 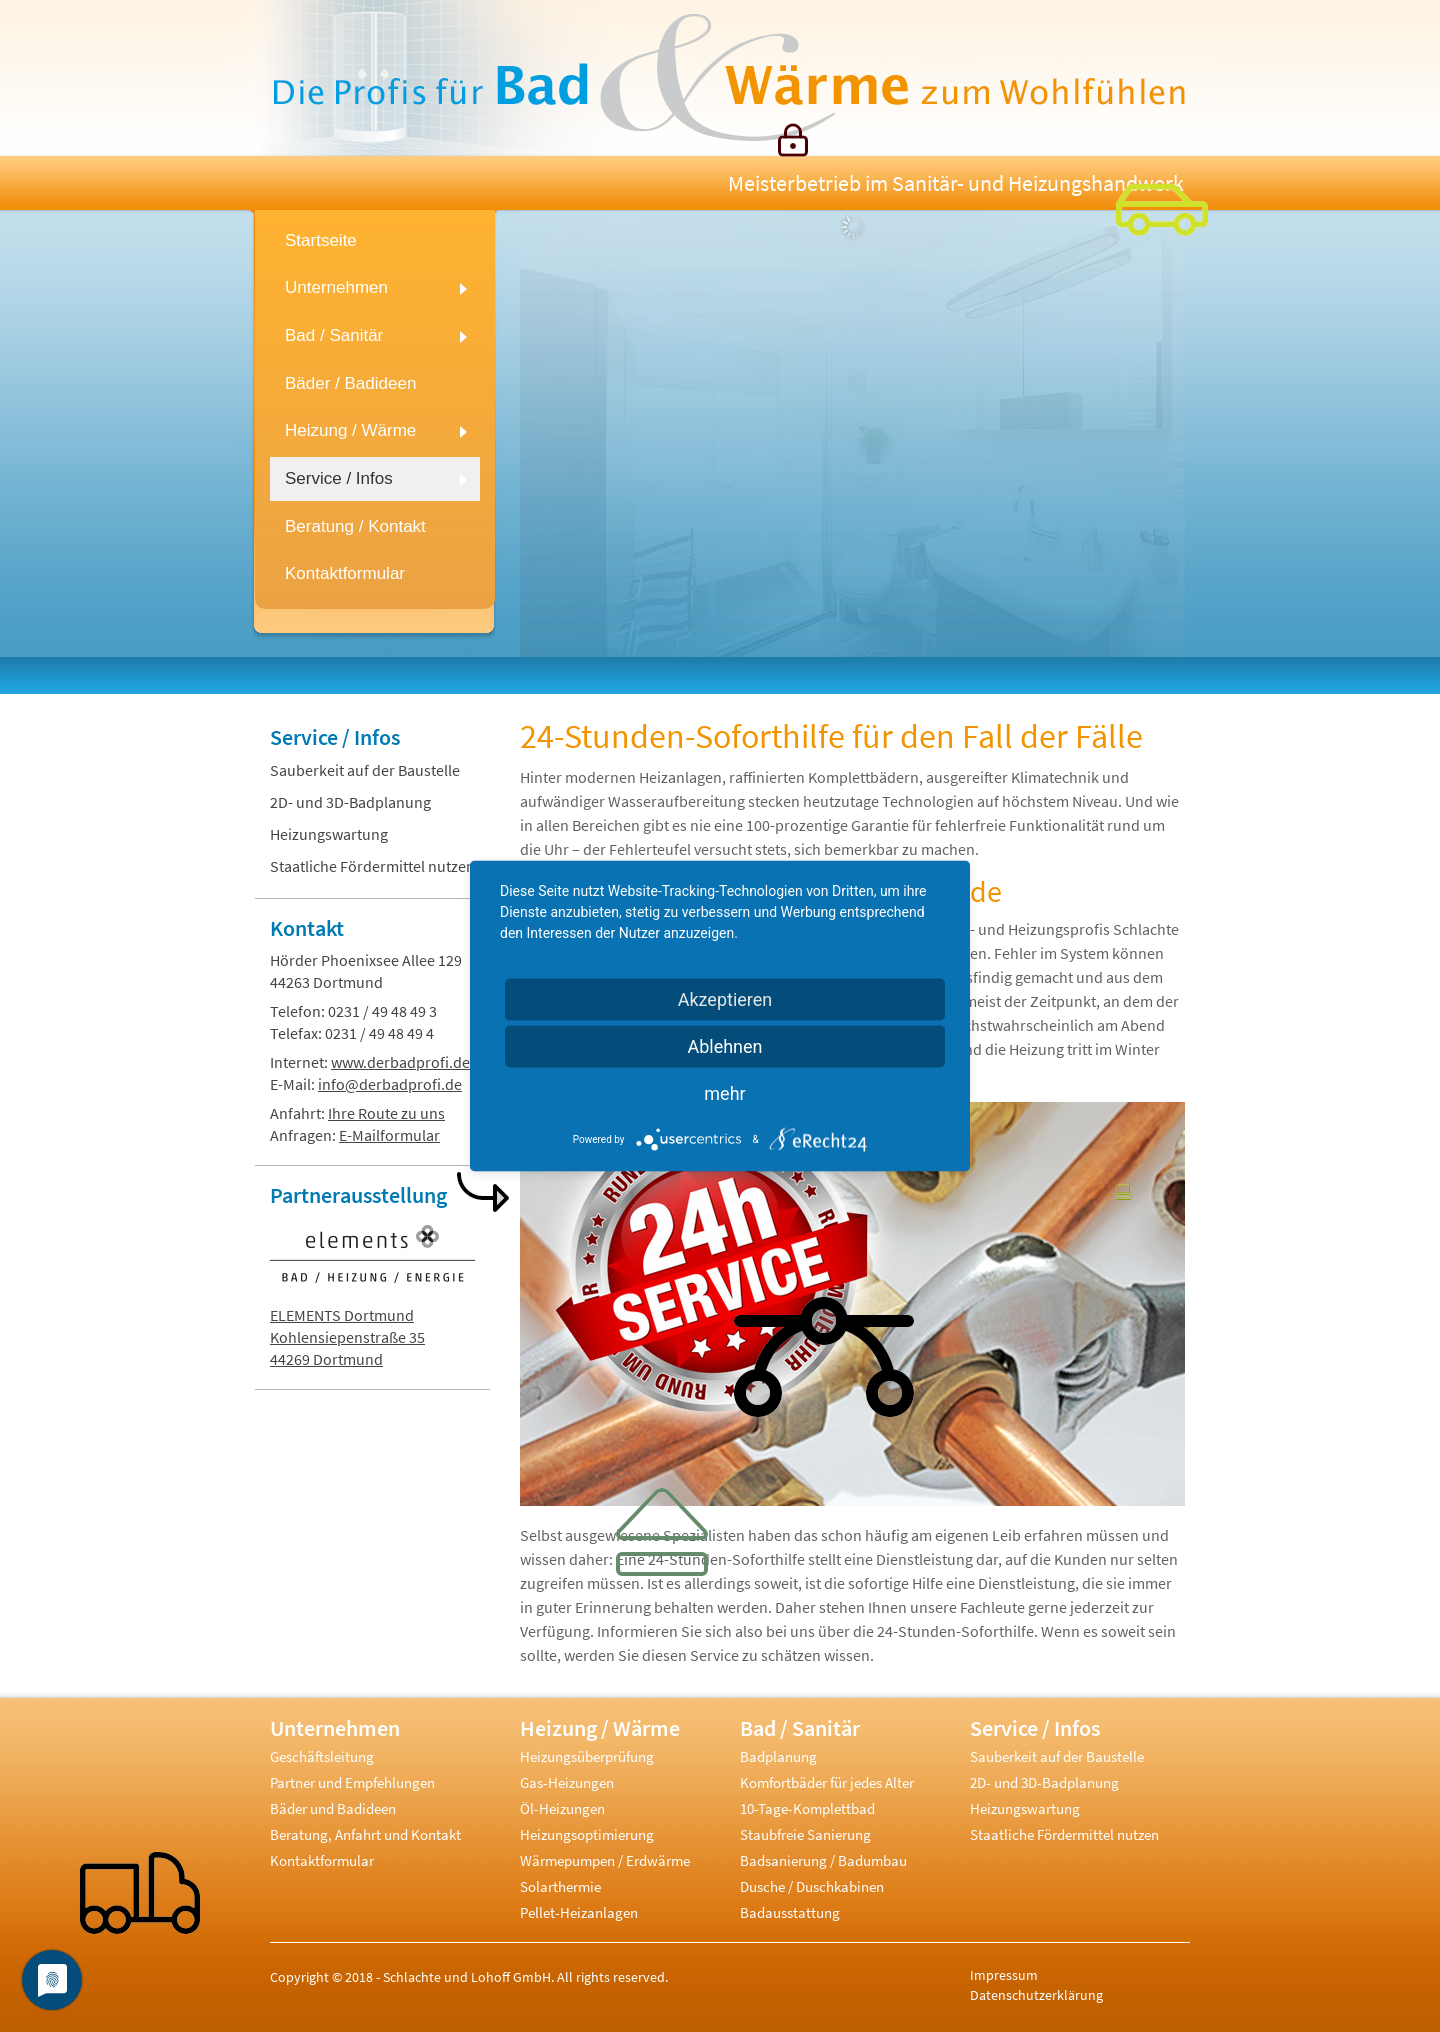 What do you see at coordinates (140, 1893) in the screenshot?
I see `track shipment or delivery status` at bounding box center [140, 1893].